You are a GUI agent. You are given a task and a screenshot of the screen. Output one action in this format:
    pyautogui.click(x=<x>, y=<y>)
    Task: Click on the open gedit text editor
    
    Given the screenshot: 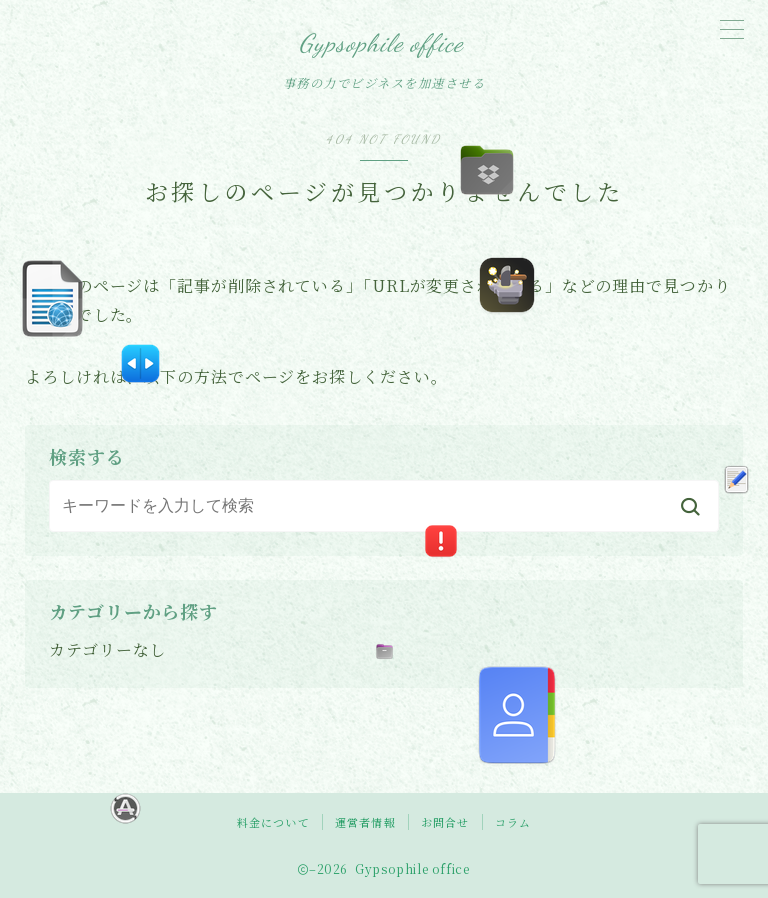 What is the action you would take?
    pyautogui.click(x=736, y=479)
    